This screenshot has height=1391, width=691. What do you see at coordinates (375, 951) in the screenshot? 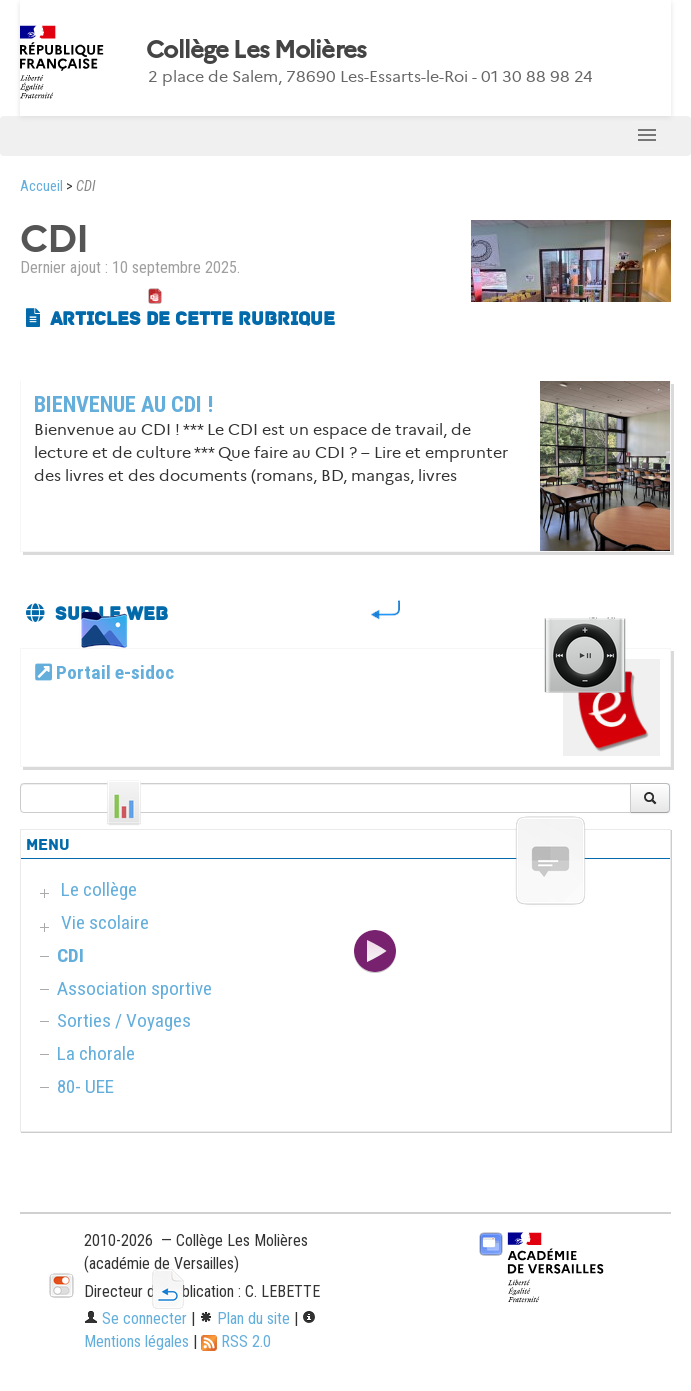
I see `indicates video content or media files` at bounding box center [375, 951].